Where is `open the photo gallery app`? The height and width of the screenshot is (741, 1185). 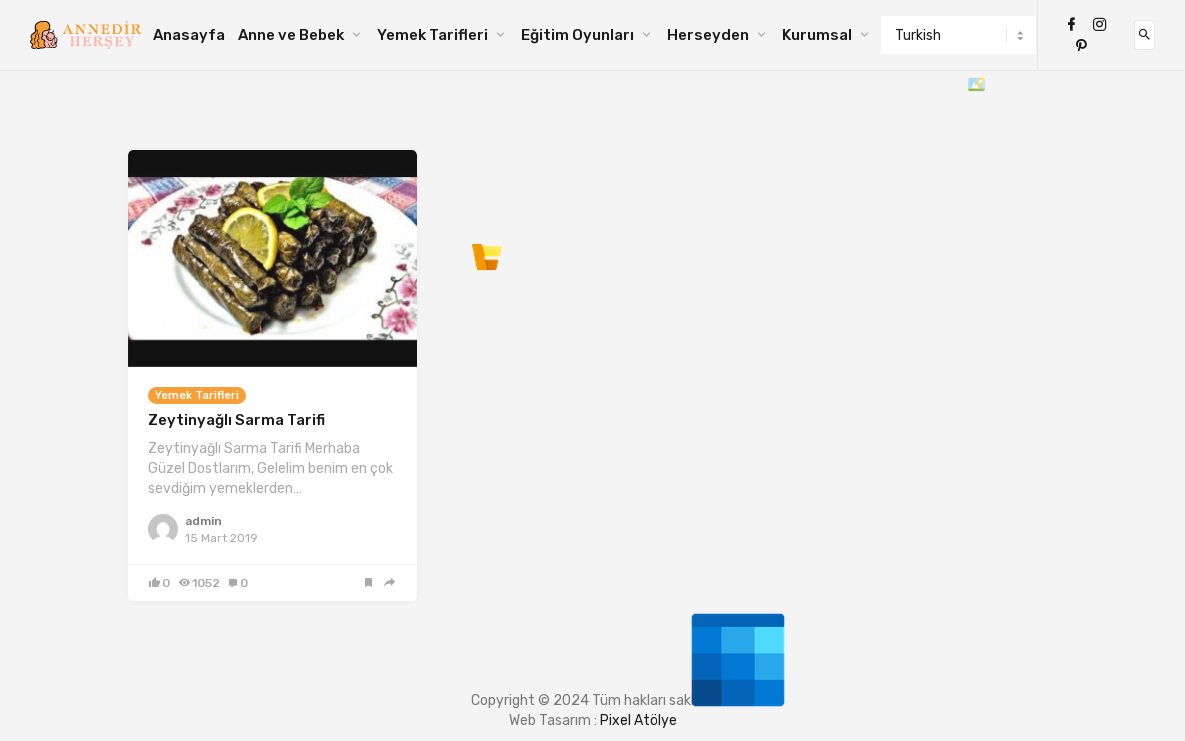
open the photo gallery app is located at coordinates (976, 84).